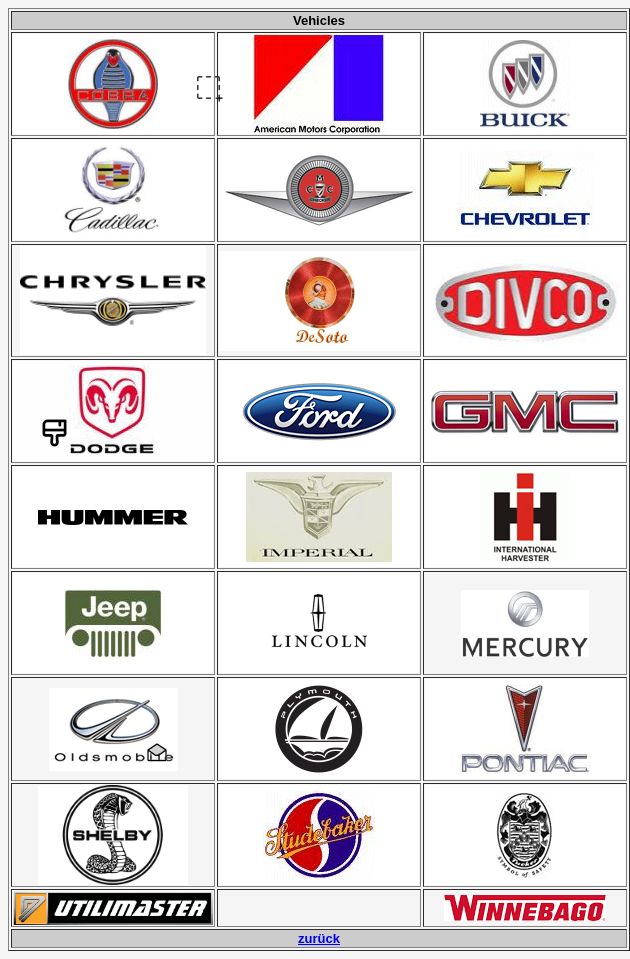  I want to click on view open or read mail, so click(157, 753).